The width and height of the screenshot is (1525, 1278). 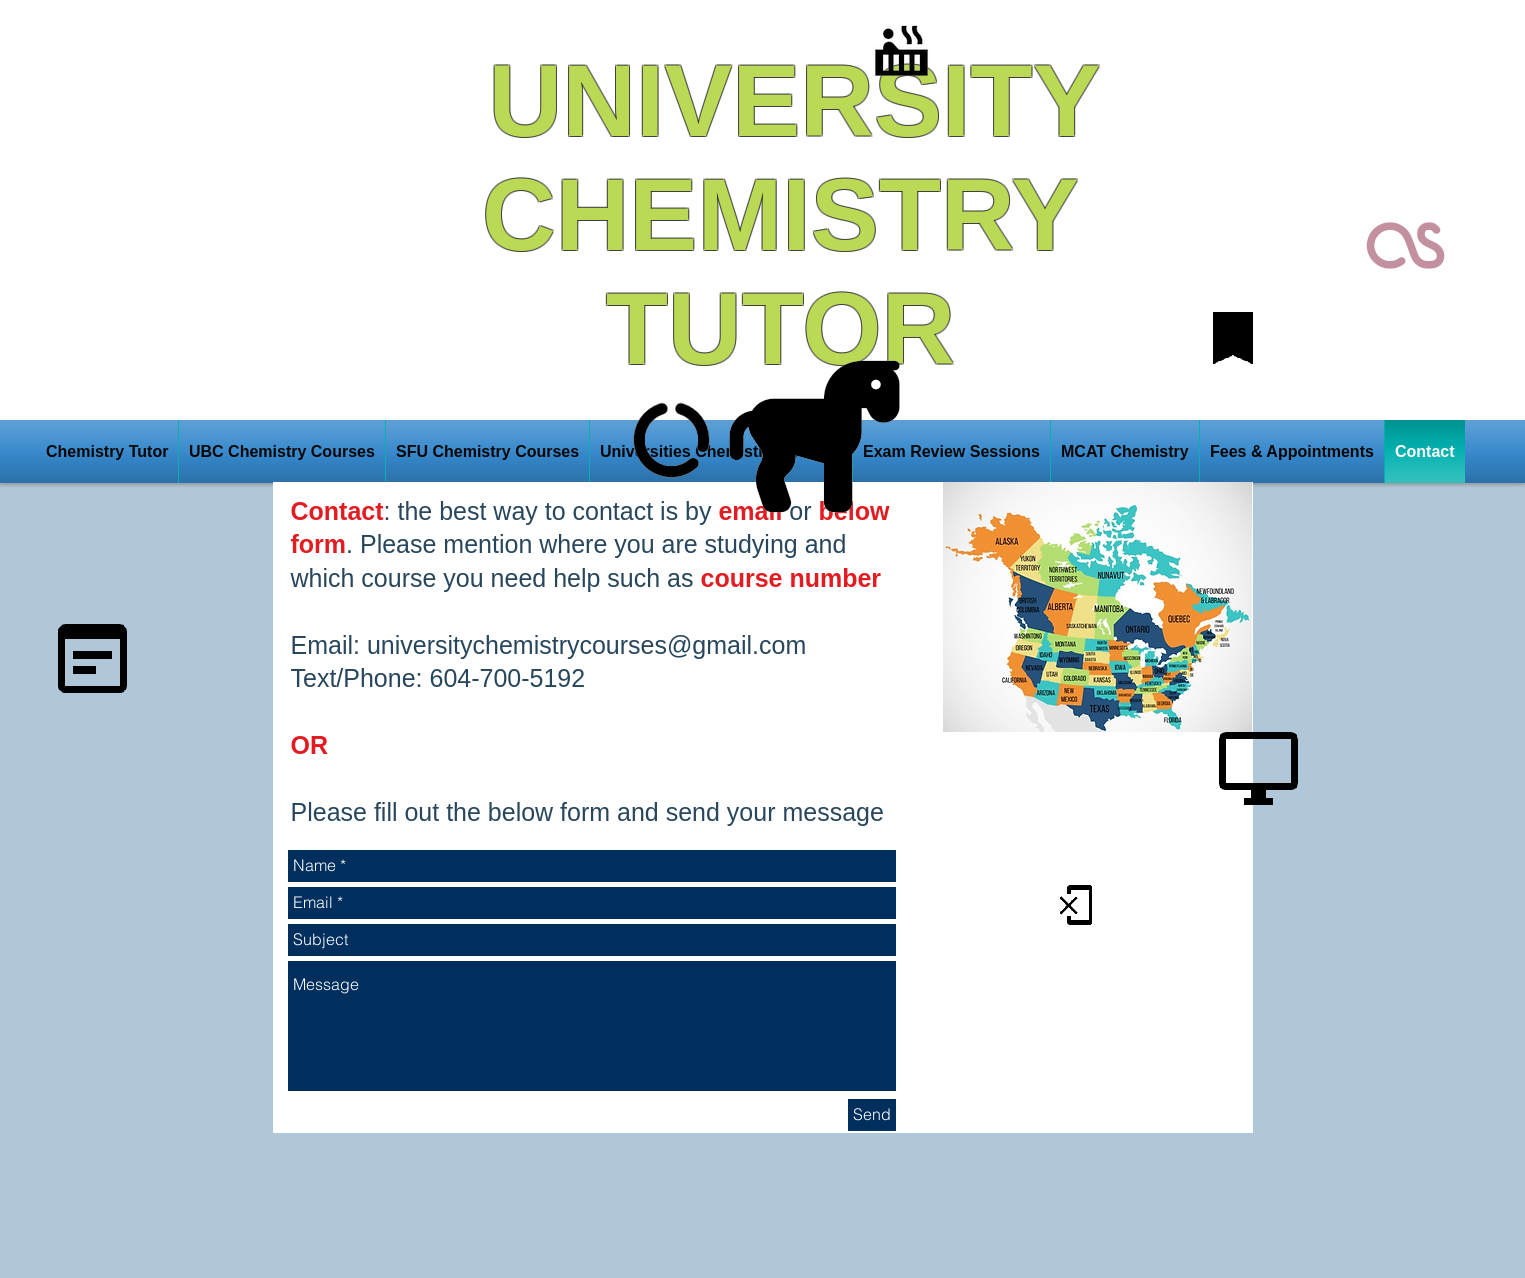 I want to click on open text editor or document composer, so click(x=92, y=658).